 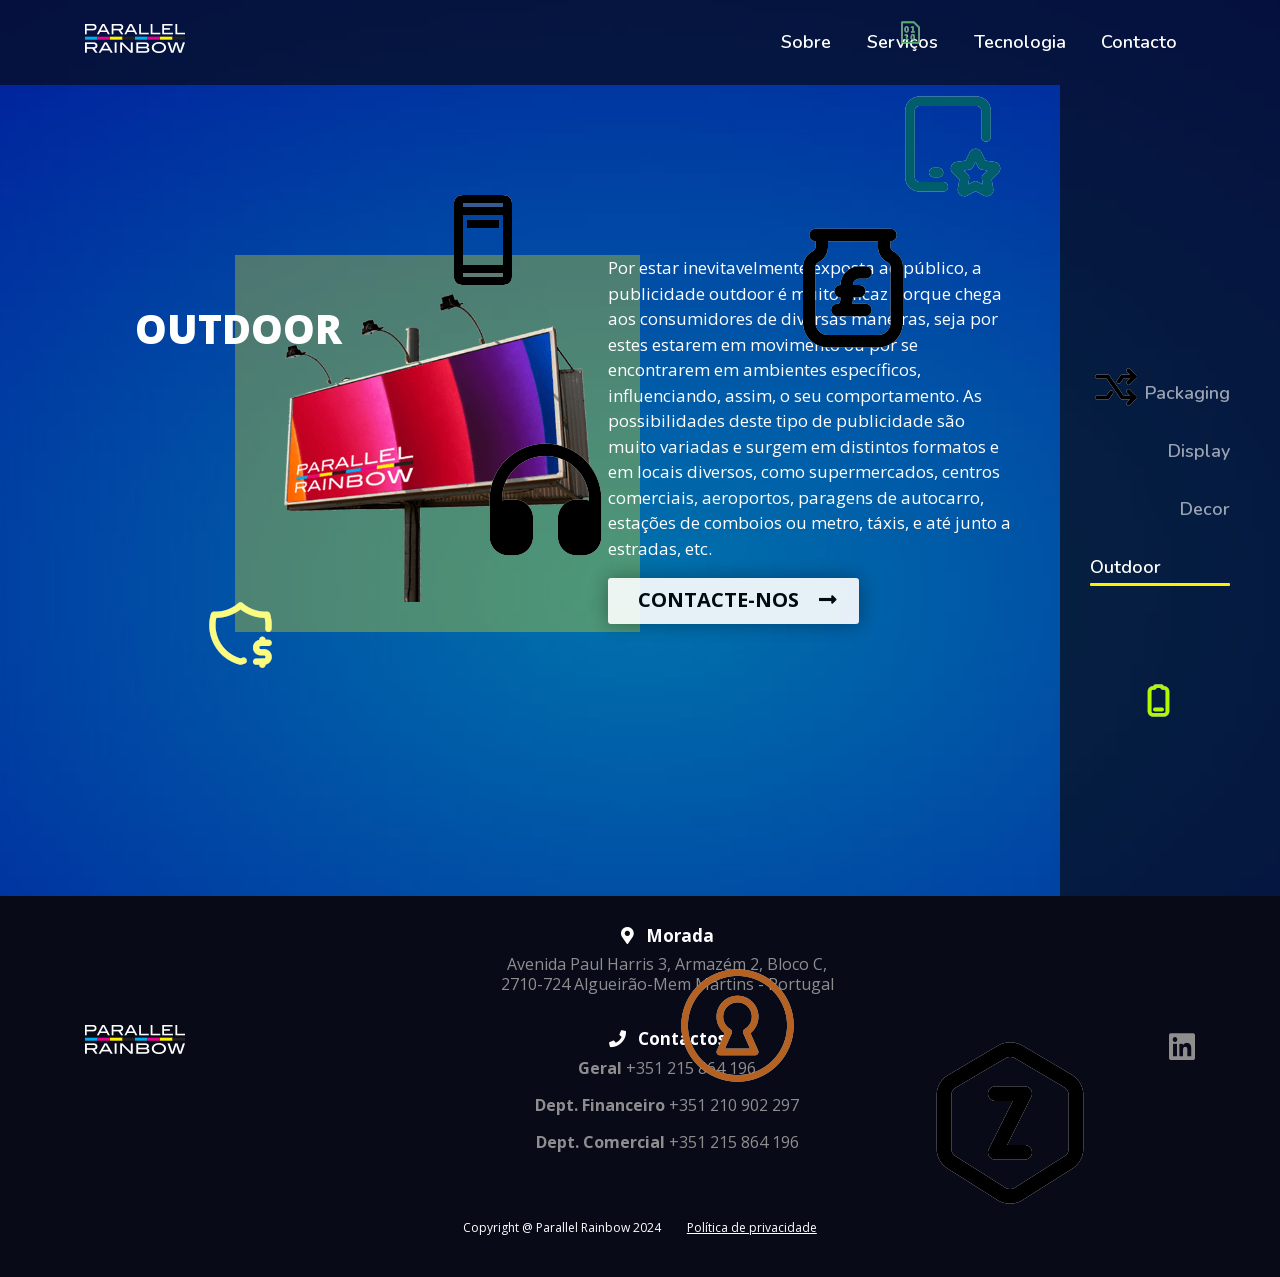 I want to click on shuffle or randomize content, so click(x=1116, y=387).